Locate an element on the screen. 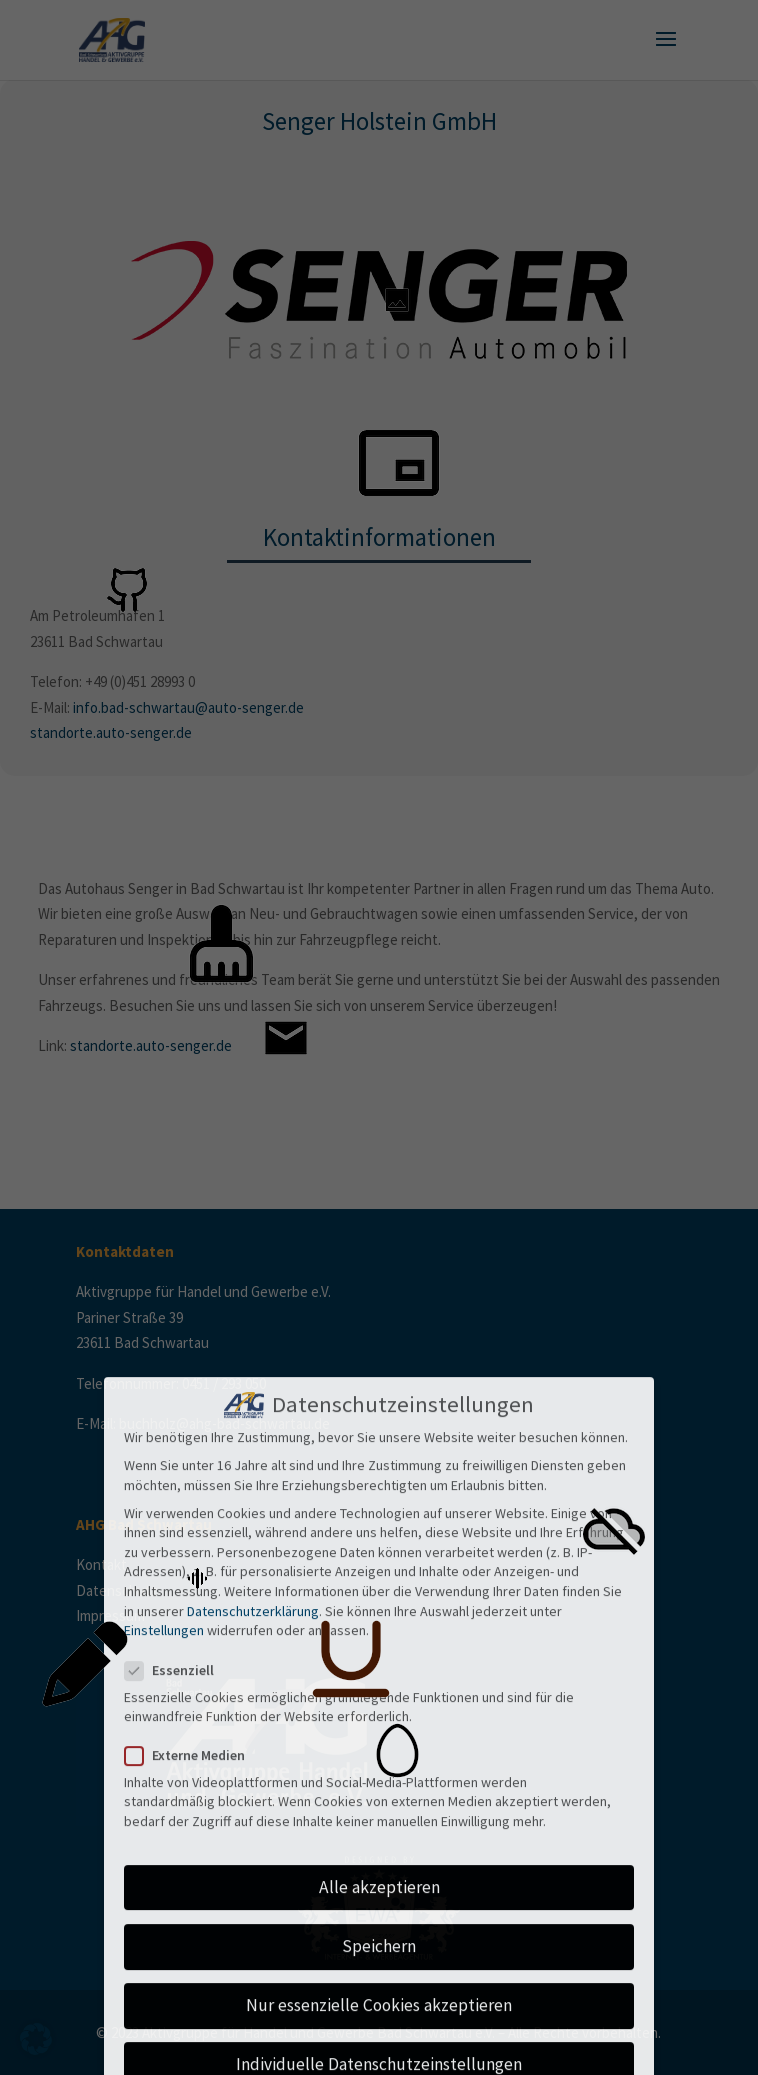 Image resolution: width=758 pixels, height=2075 pixels. access audio equalizer settings is located at coordinates (197, 1578).